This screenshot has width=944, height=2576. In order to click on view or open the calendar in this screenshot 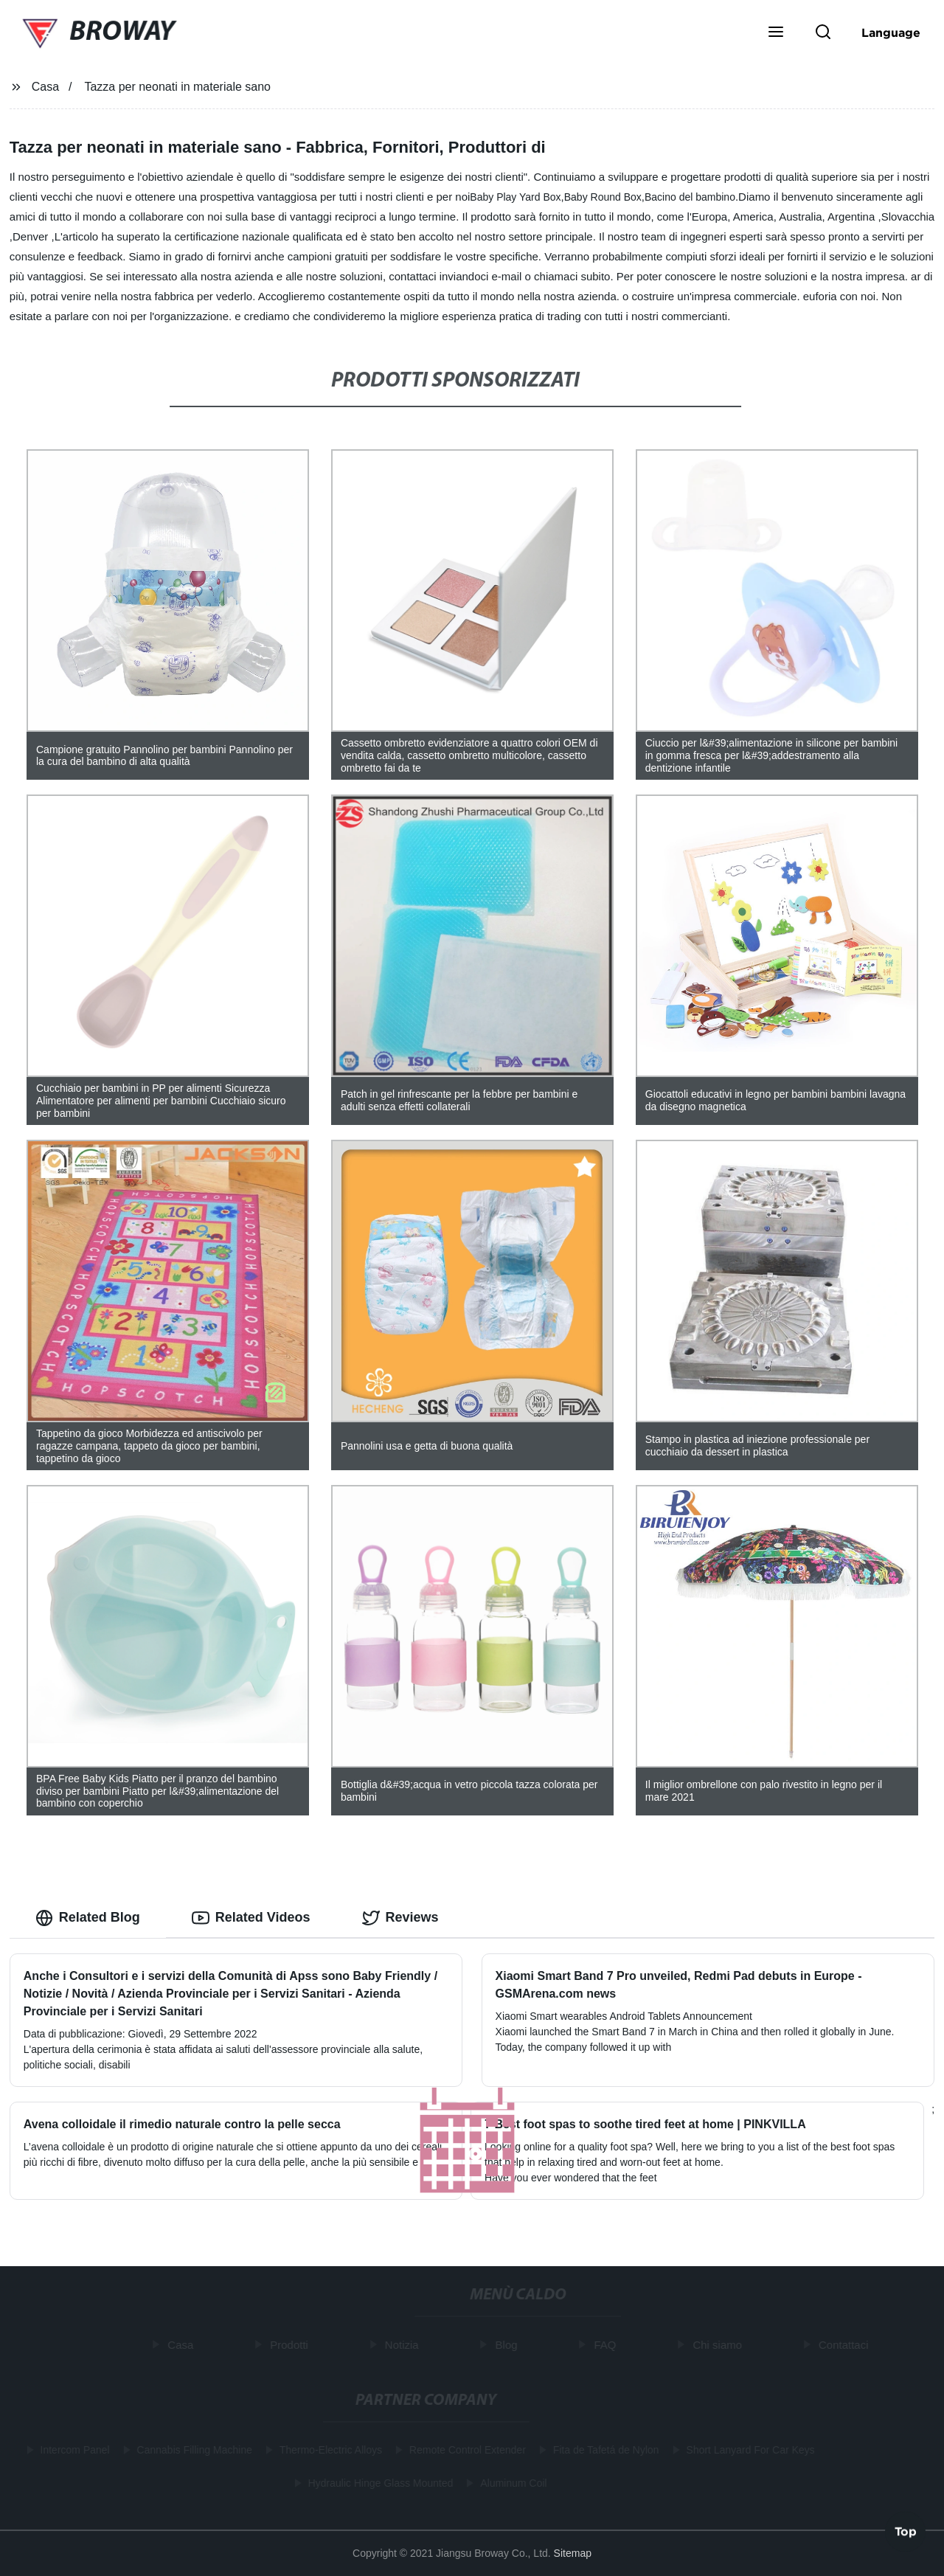, I will do `click(467, 2145)`.